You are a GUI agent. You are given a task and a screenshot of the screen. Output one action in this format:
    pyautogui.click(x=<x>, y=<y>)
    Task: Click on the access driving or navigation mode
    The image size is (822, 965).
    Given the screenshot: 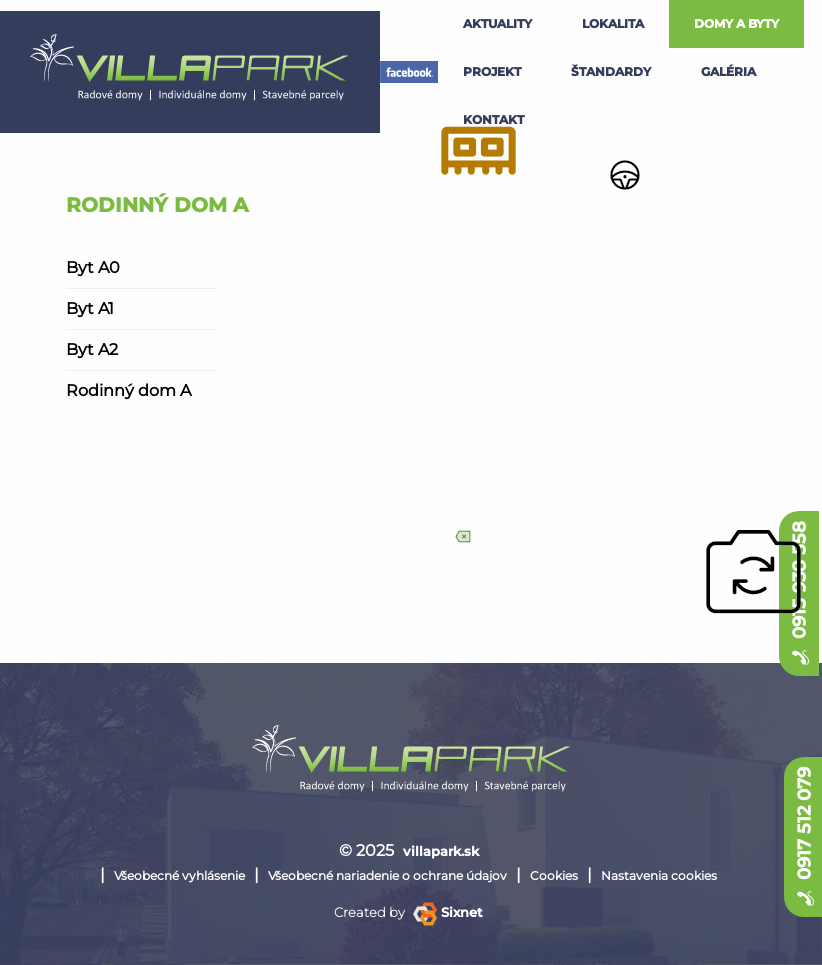 What is the action you would take?
    pyautogui.click(x=625, y=175)
    